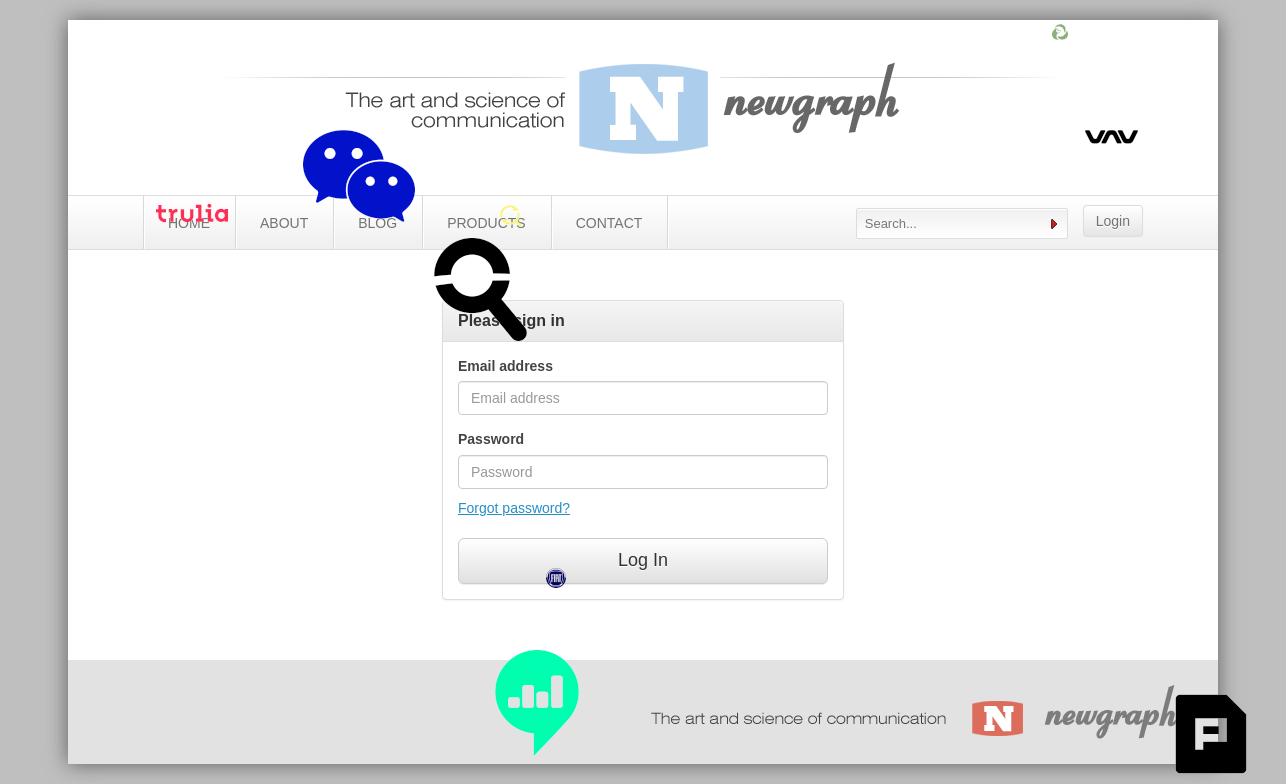 The image size is (1286, 784). What do you see at coordinates (1211, 734) in the screenshot?
I see `open a PowerPoint presentation file` at bounding box center [1211, 734].